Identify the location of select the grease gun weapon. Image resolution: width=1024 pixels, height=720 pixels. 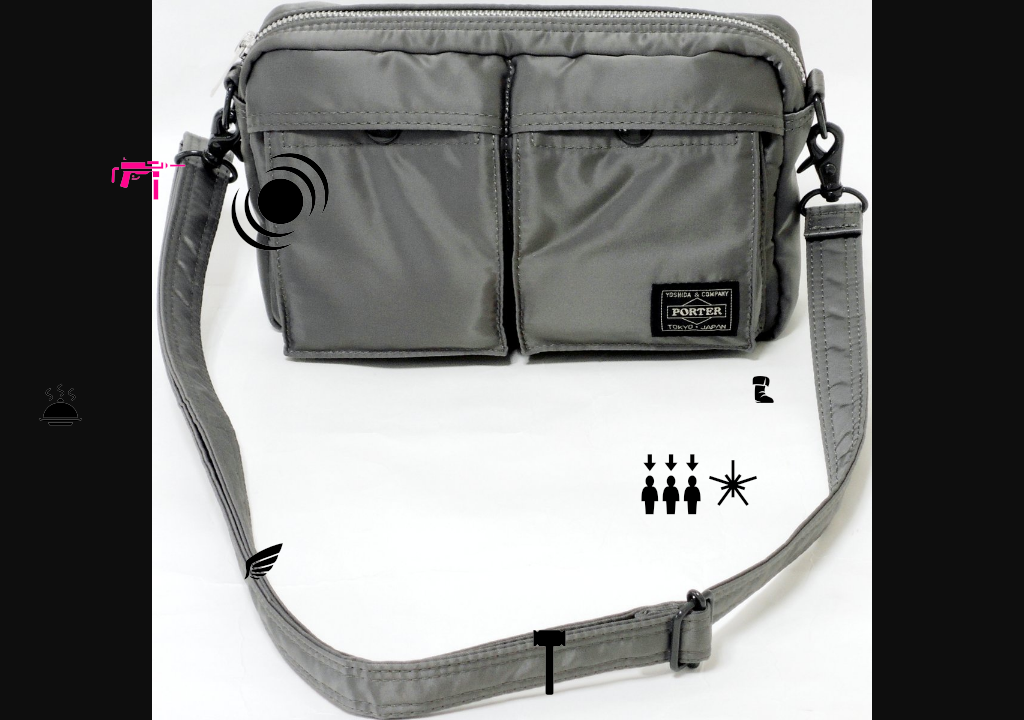
(148, 178).